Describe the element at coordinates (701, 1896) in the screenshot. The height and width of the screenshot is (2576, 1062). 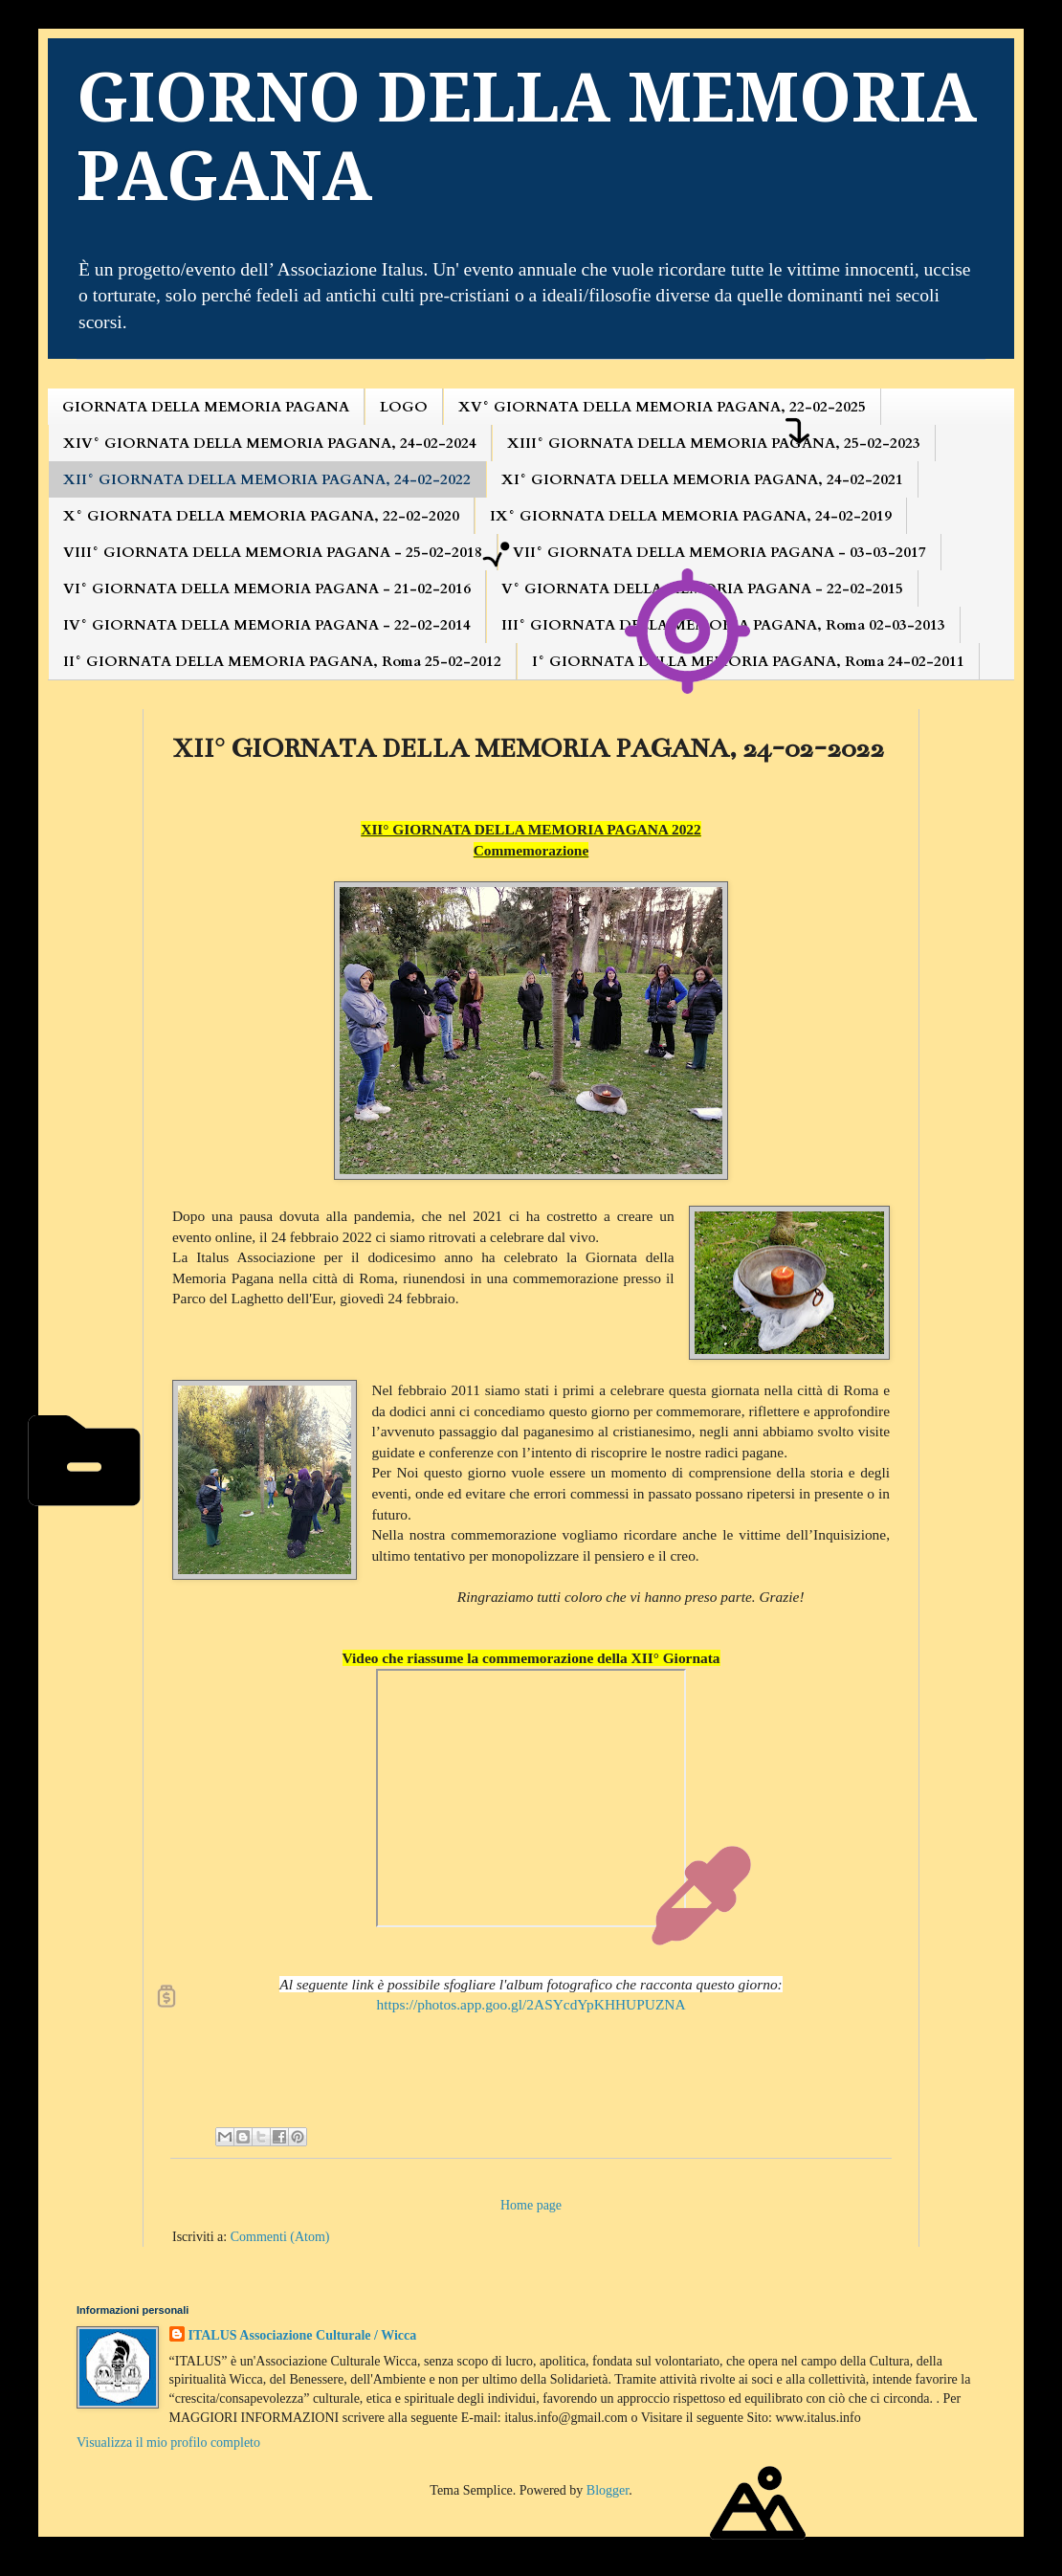
I see `pick a color from the canvas` at that location.